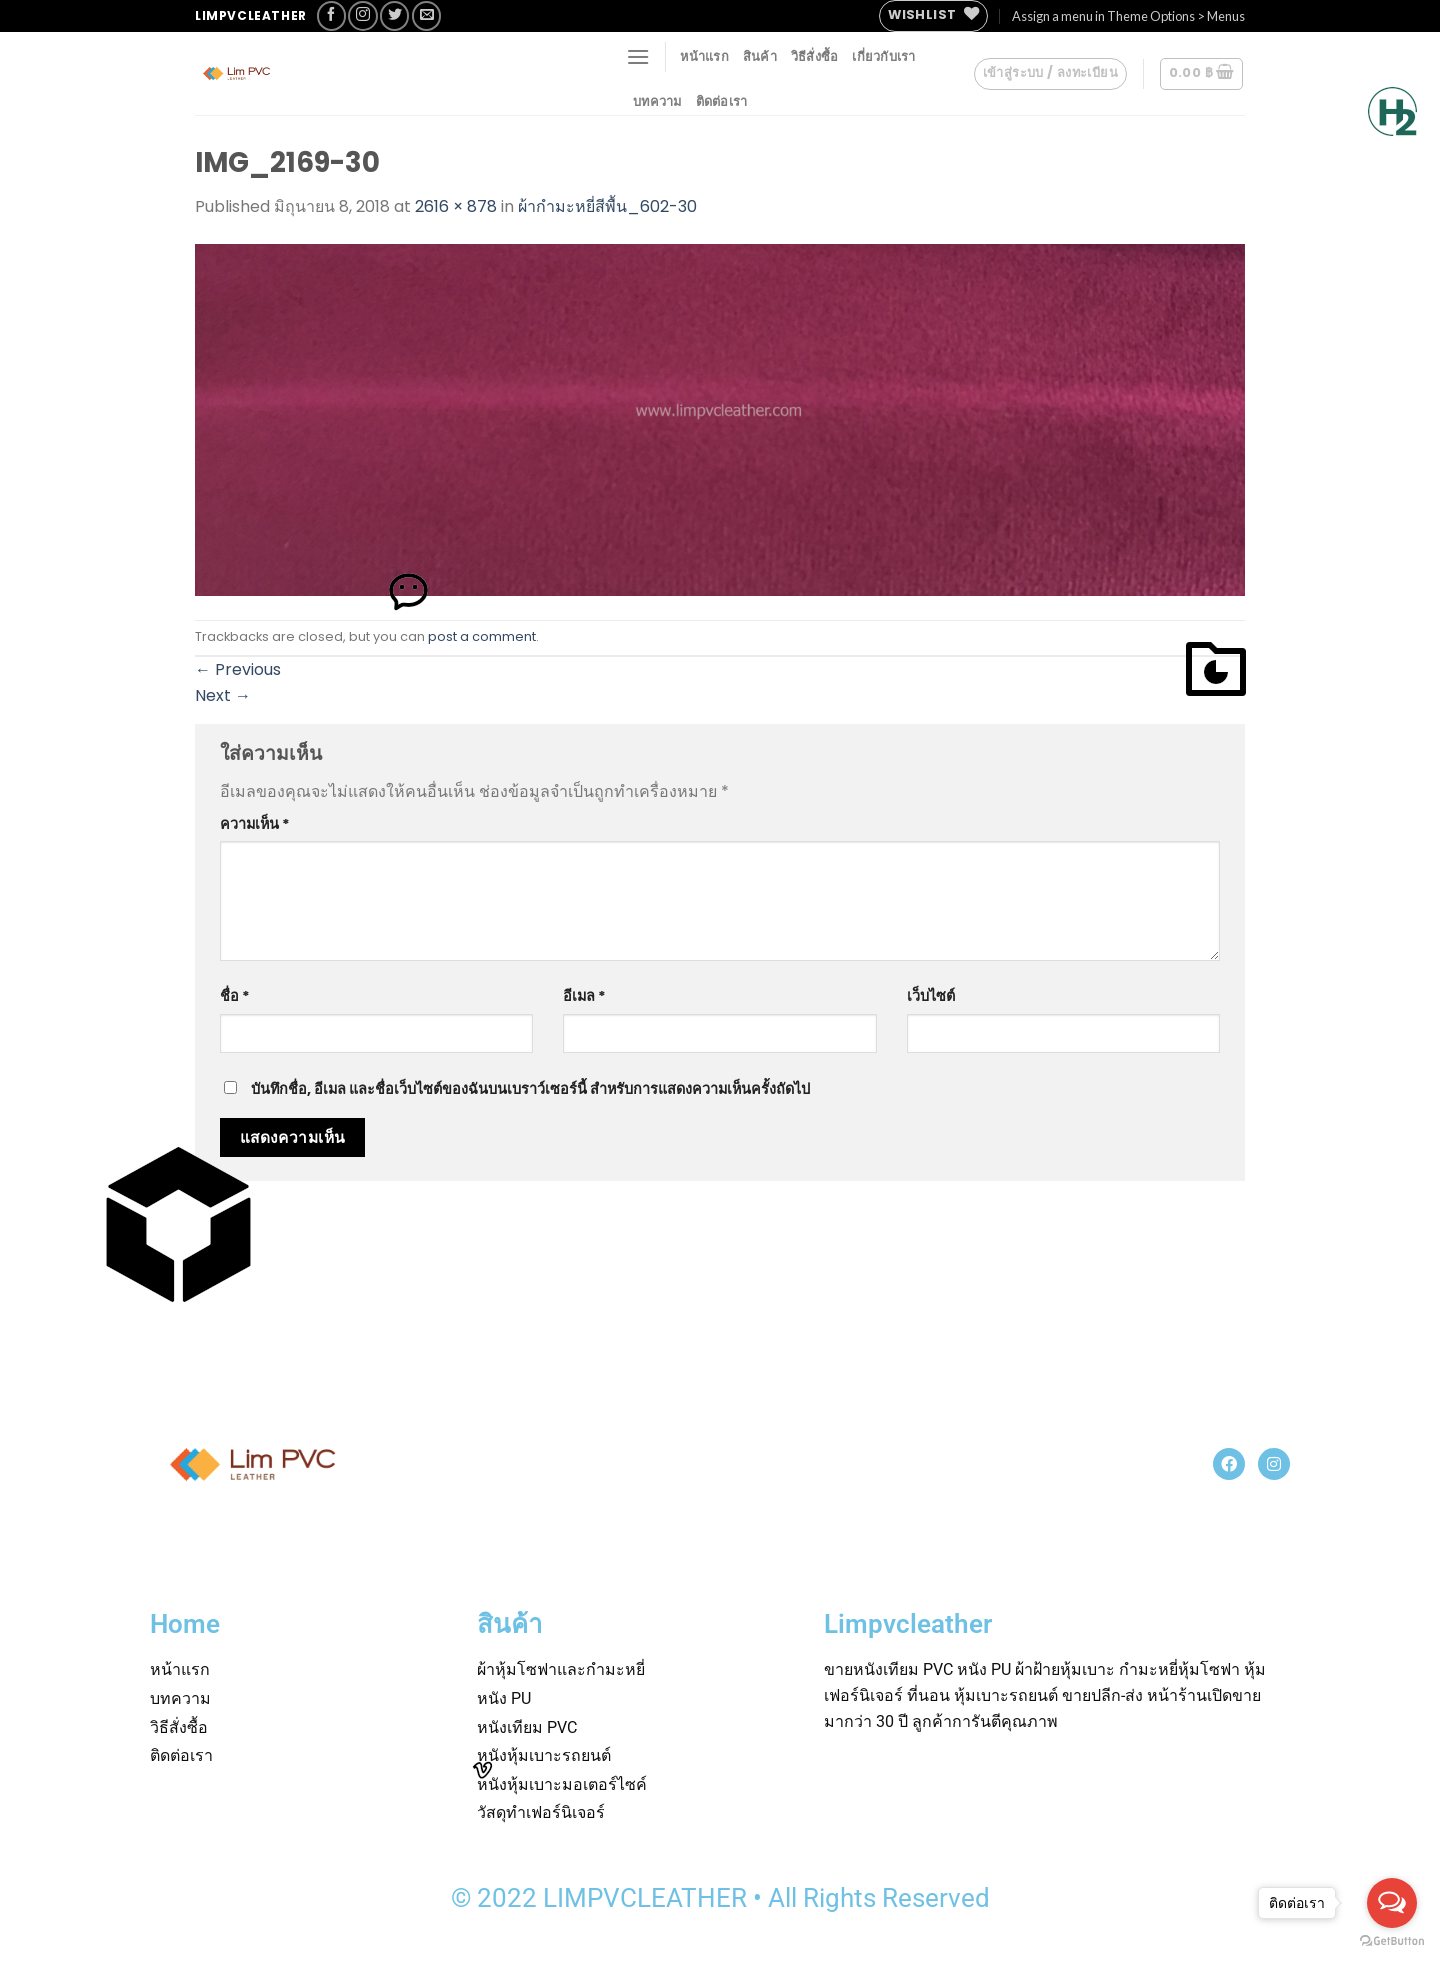  I want to click on h2 database logo, so click(1392, 111).